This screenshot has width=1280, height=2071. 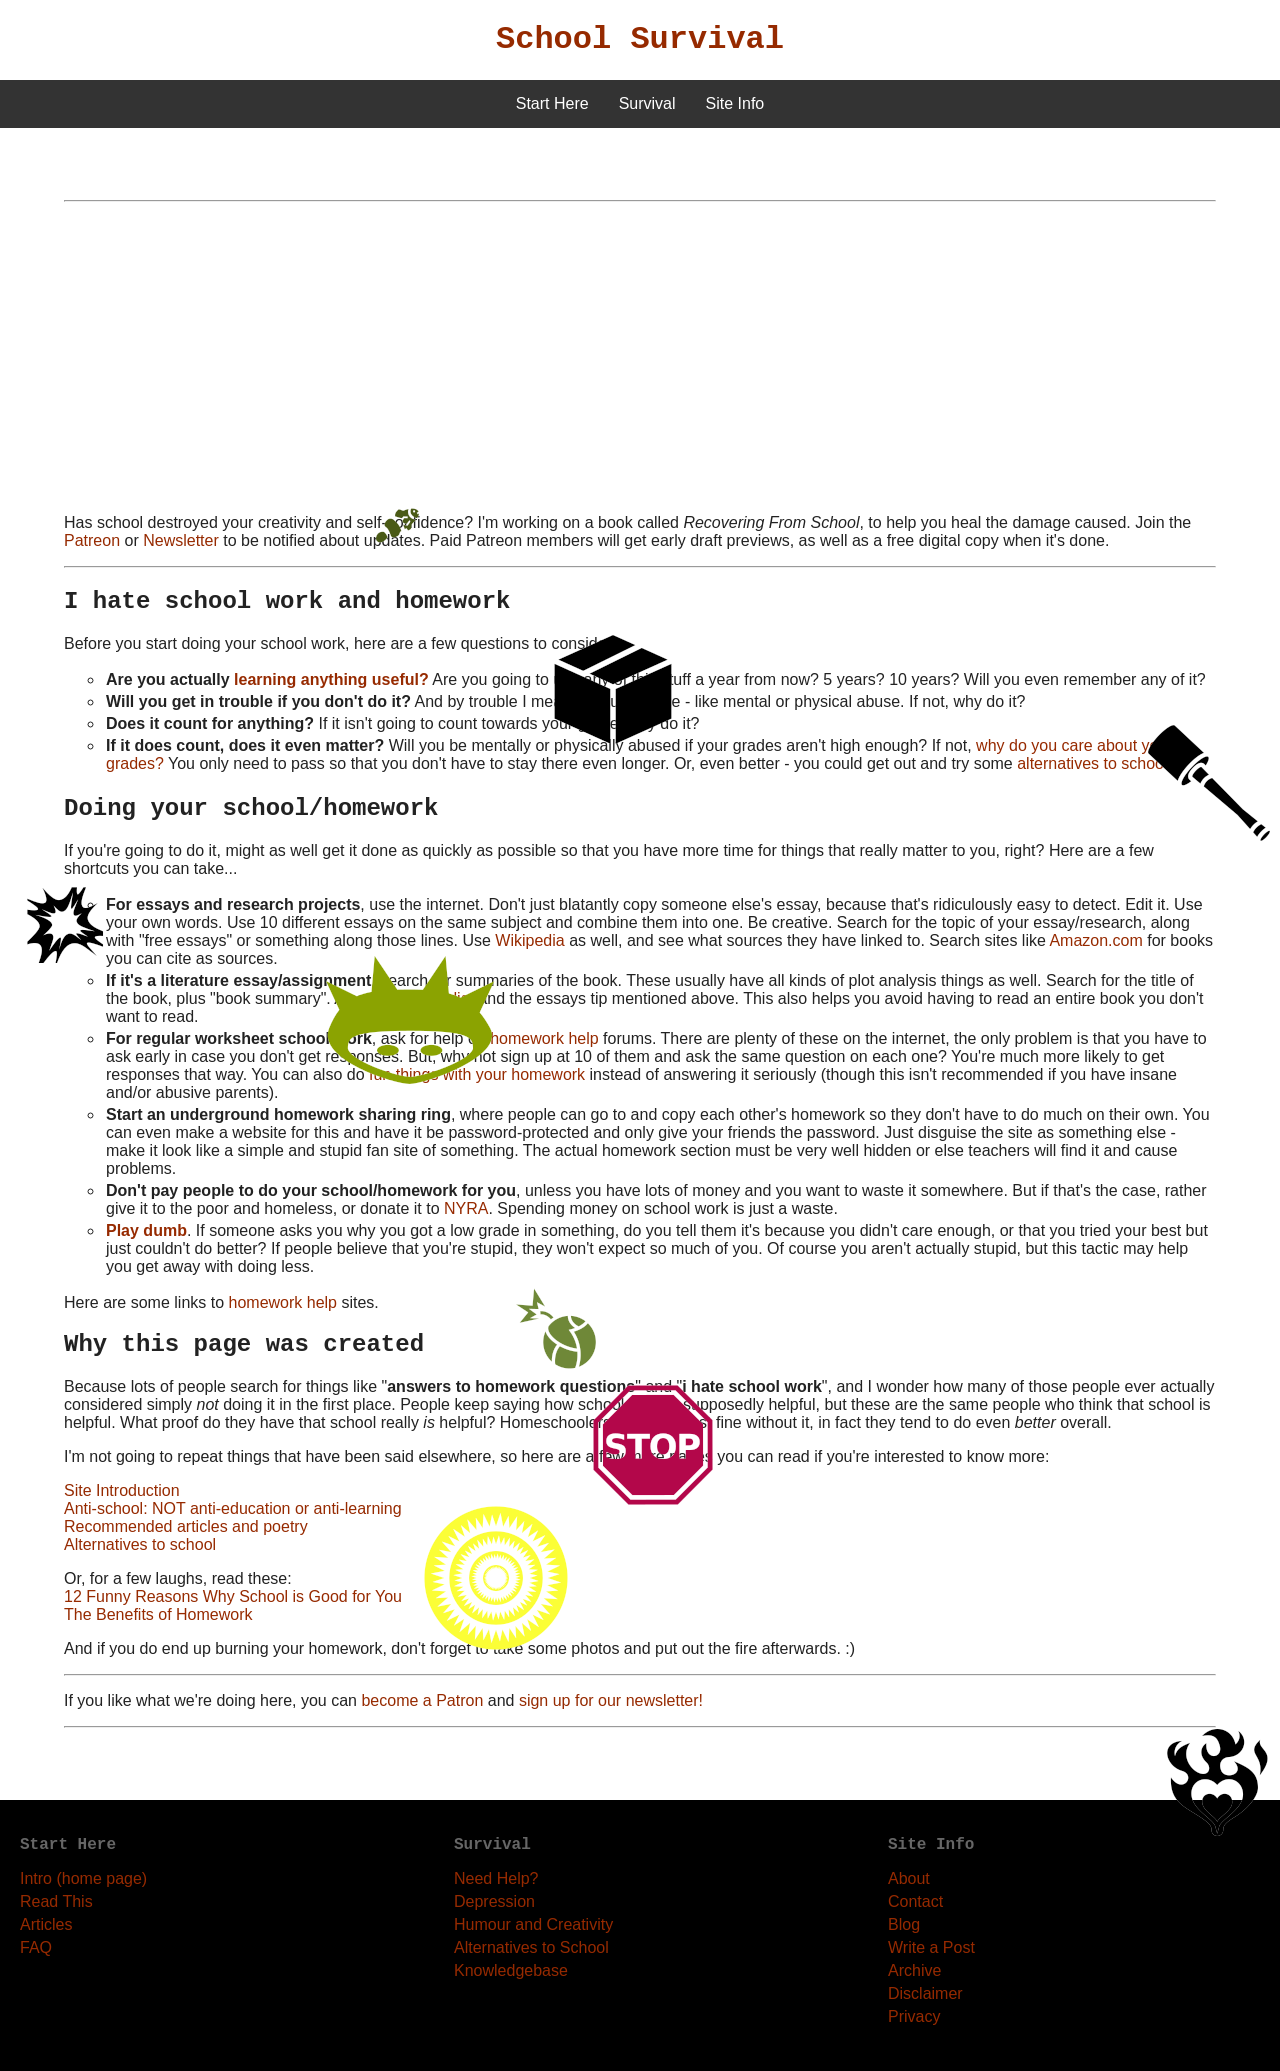 I want to click on stop or halt current action, so click(x=653, y=1445).